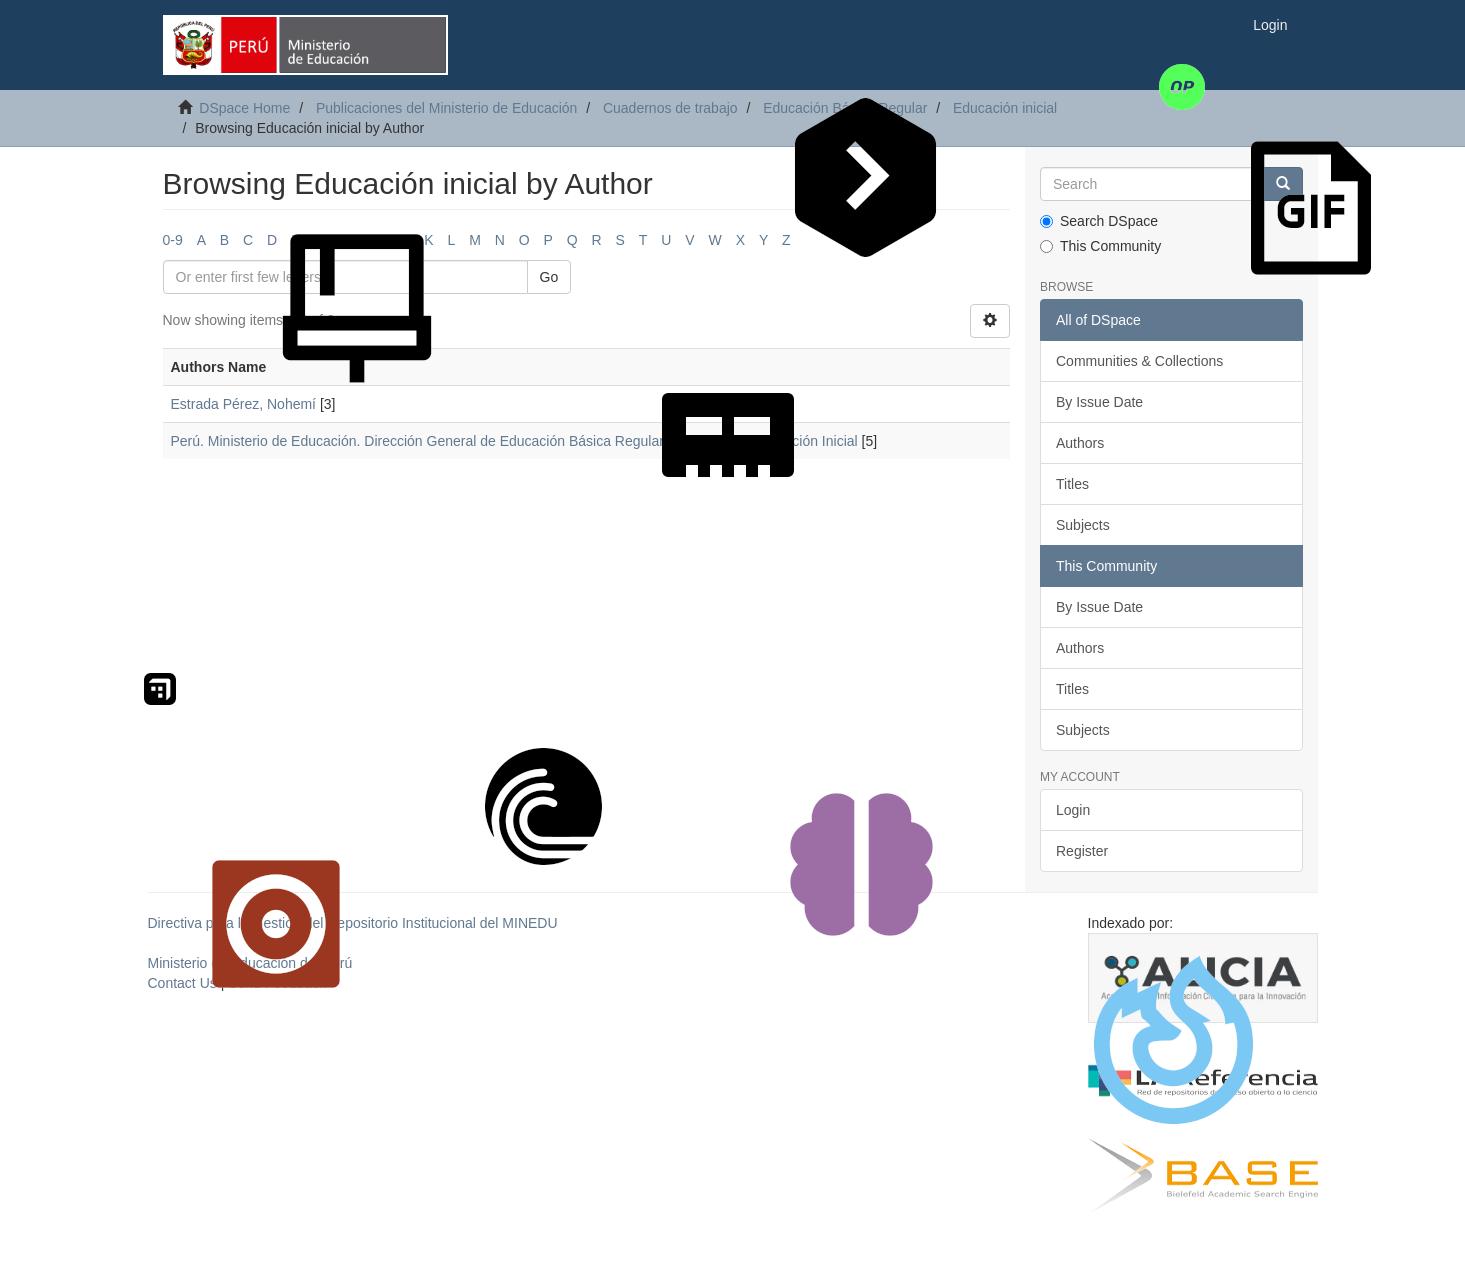 This screenshot has height=1283, width=1465. Describe the element at coordinates (865, 177) in the screenshot. I see `buddy CI/CD platform logo` at that location.